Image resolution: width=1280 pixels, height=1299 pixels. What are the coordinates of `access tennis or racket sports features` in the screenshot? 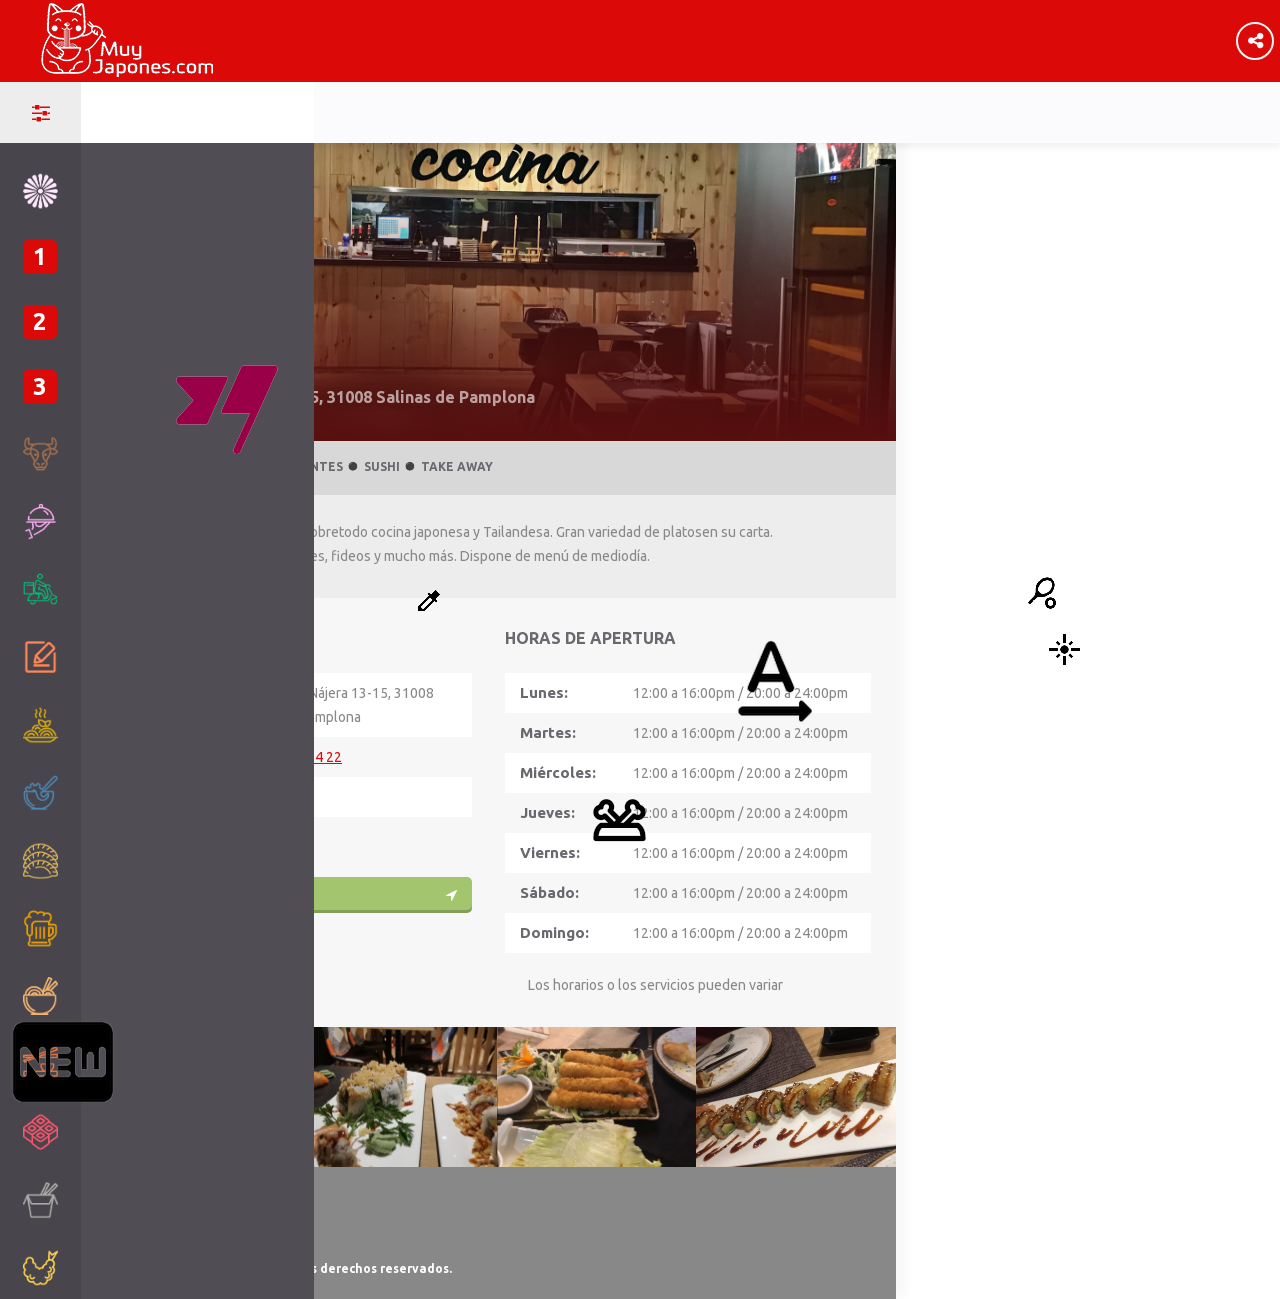 It's located at (1042, 593).